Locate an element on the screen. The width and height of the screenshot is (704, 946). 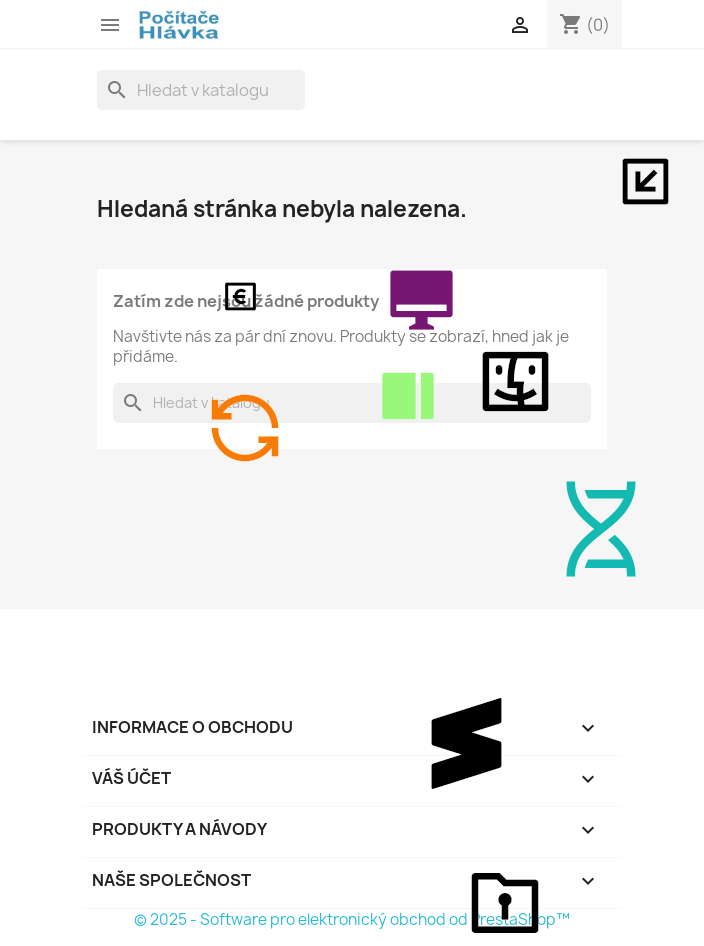
view euro currency settings is located at coordinates (240, 296).